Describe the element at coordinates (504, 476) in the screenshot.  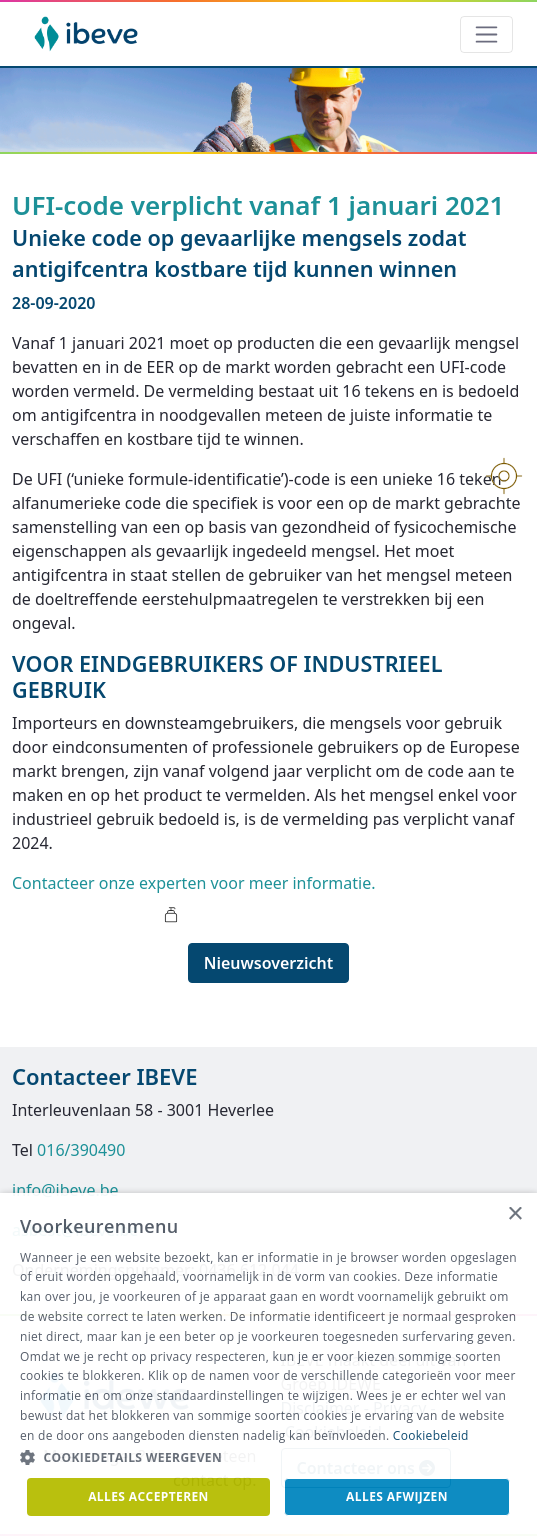
I see `center map on current location` at that location.